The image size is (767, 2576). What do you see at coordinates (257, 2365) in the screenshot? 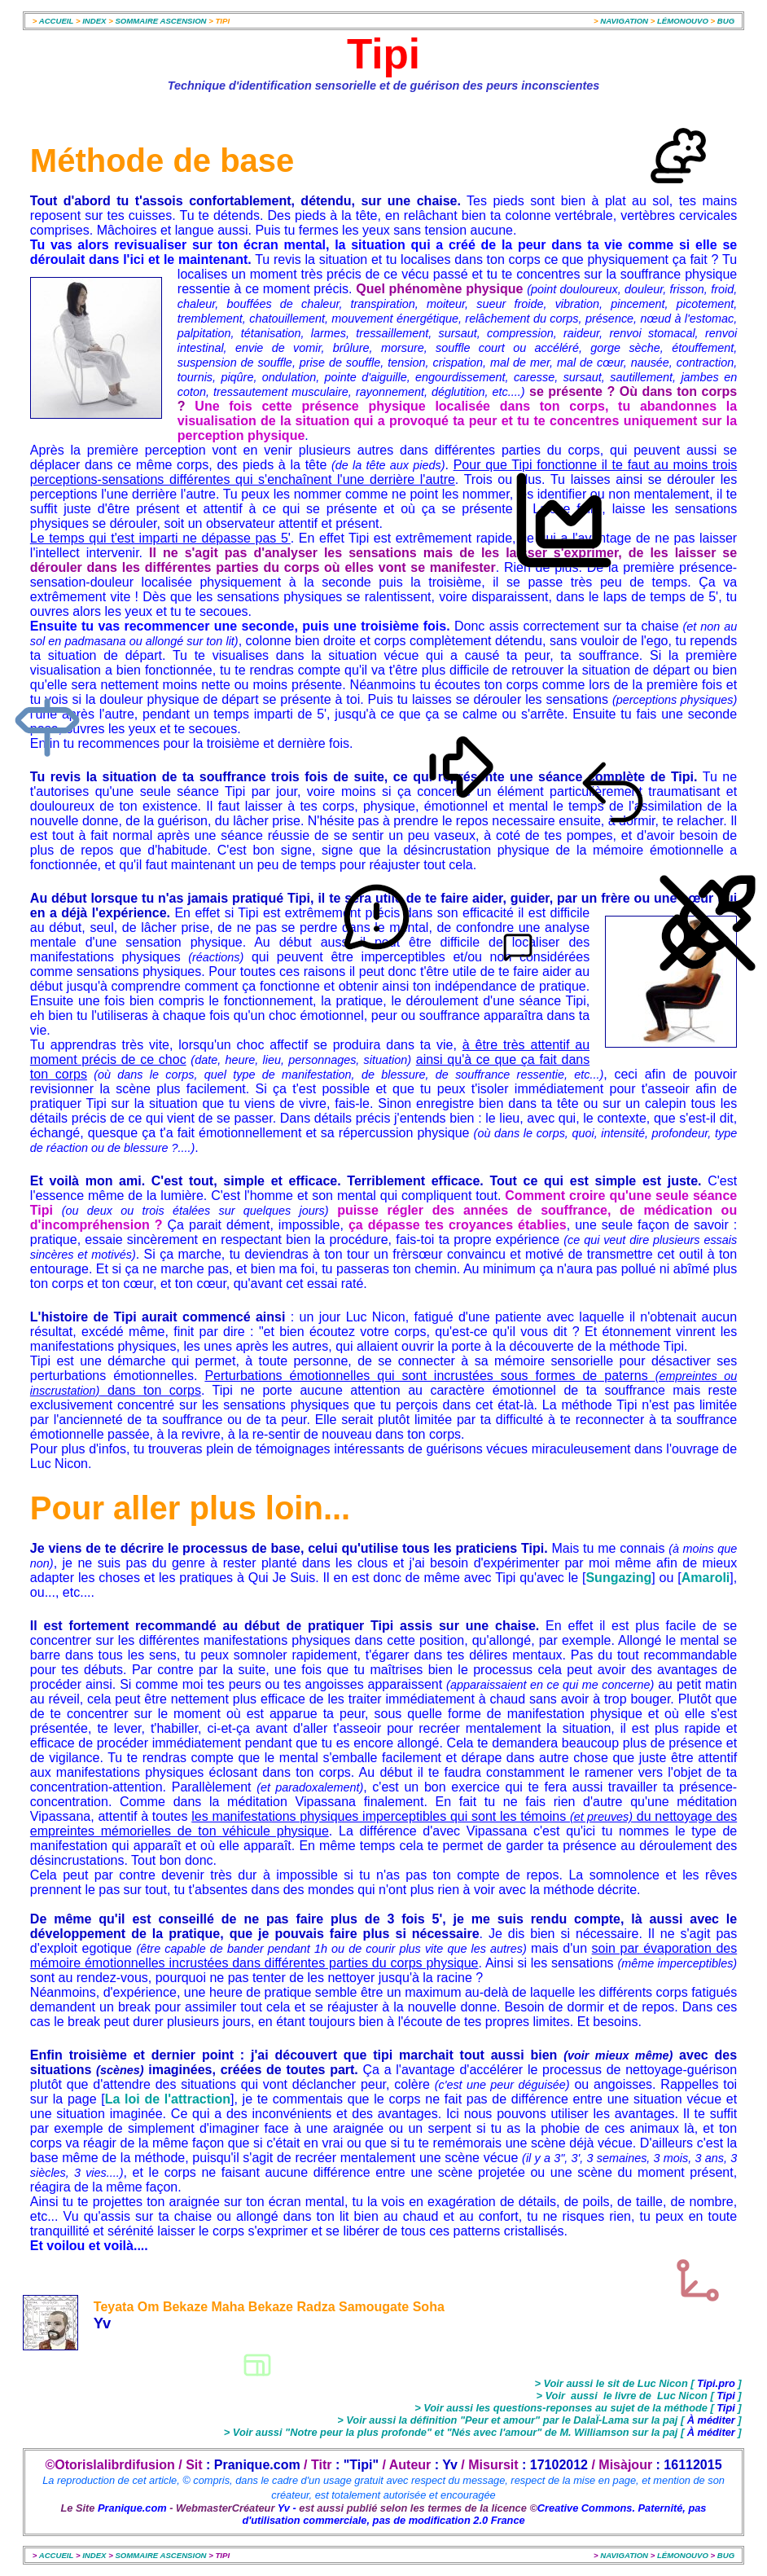
I see `adjust aspect ratio settings` at bounding box center [257, 2365].